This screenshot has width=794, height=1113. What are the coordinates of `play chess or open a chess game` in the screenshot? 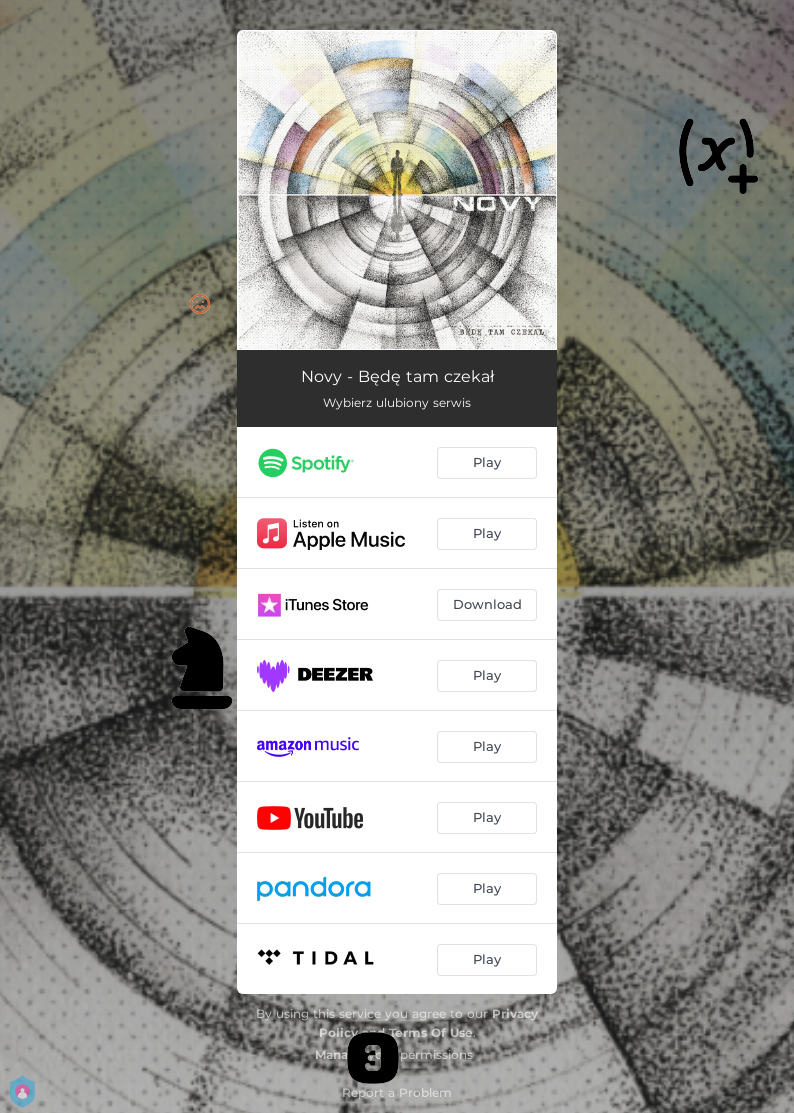 It's located at (202, 670).